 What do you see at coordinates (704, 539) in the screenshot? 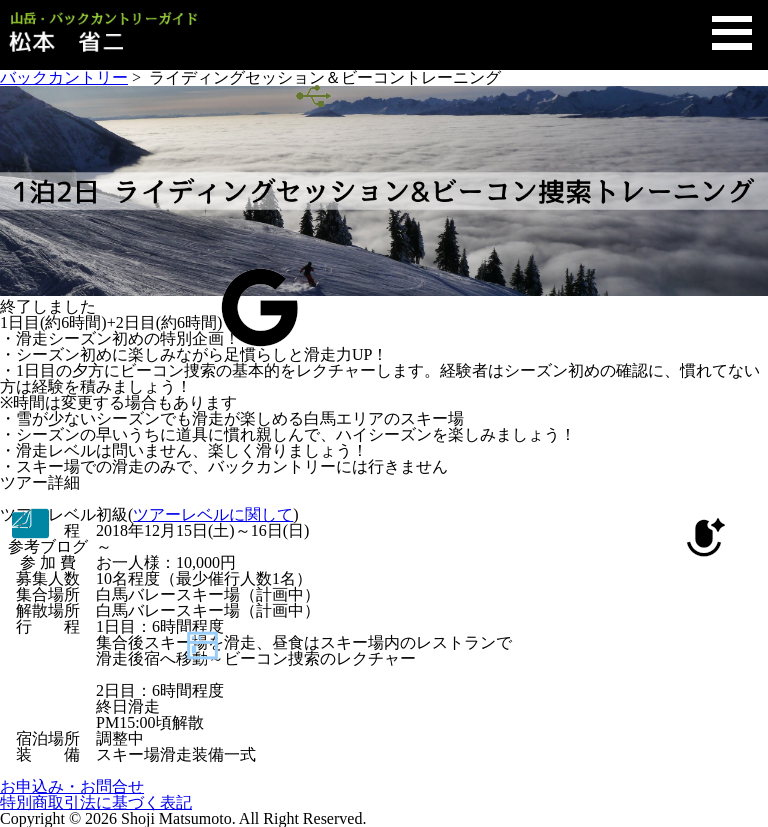
I see `activate ai voice assistant` at bounding box center [704, 539].